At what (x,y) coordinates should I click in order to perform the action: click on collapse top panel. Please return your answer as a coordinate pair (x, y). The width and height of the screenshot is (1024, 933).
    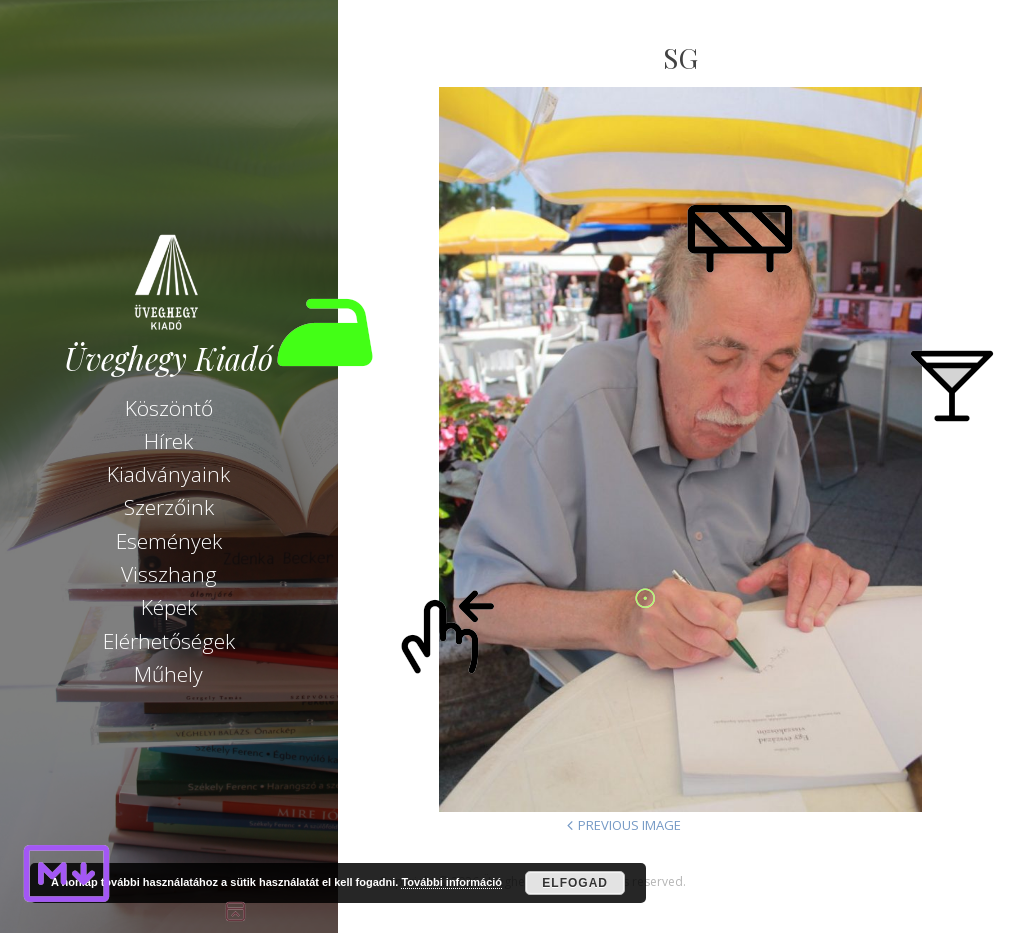
    Looking at the image, I should click on (235, 911).